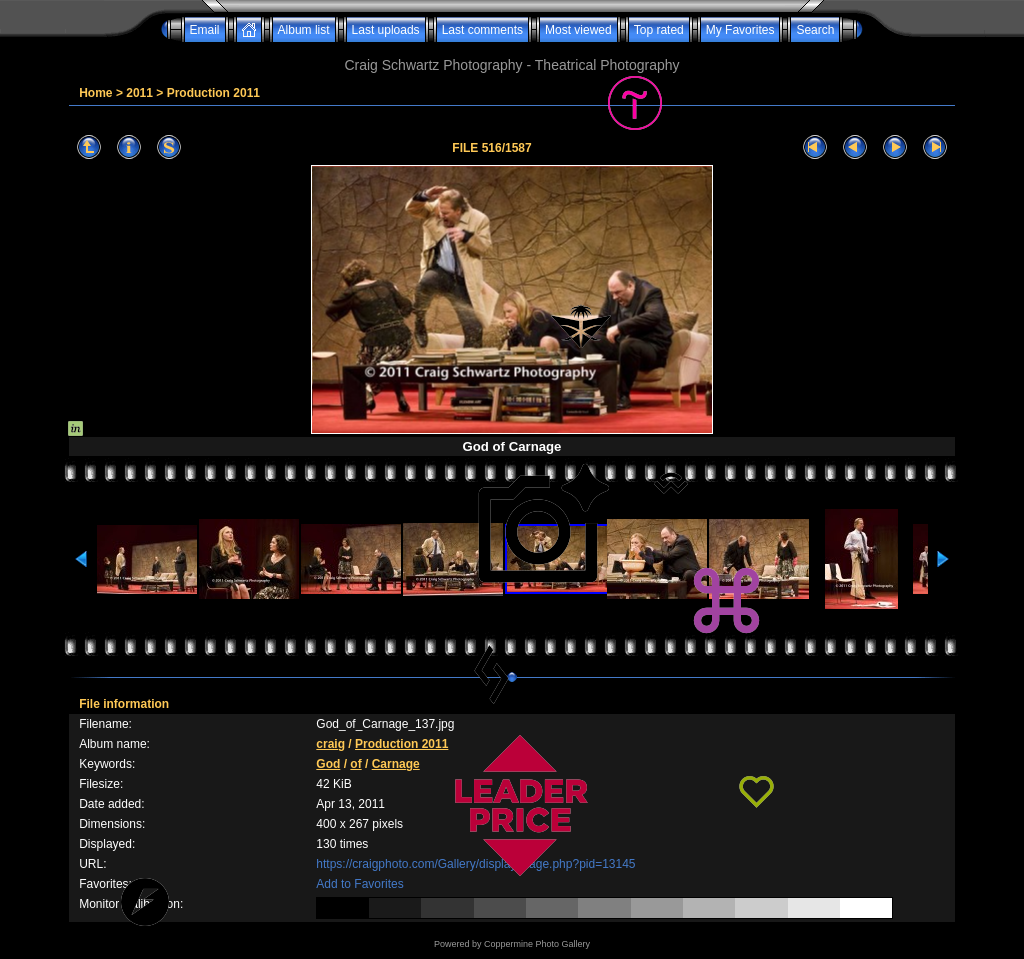  I want to click on activate AI-powered camera features, so click(538, 529).